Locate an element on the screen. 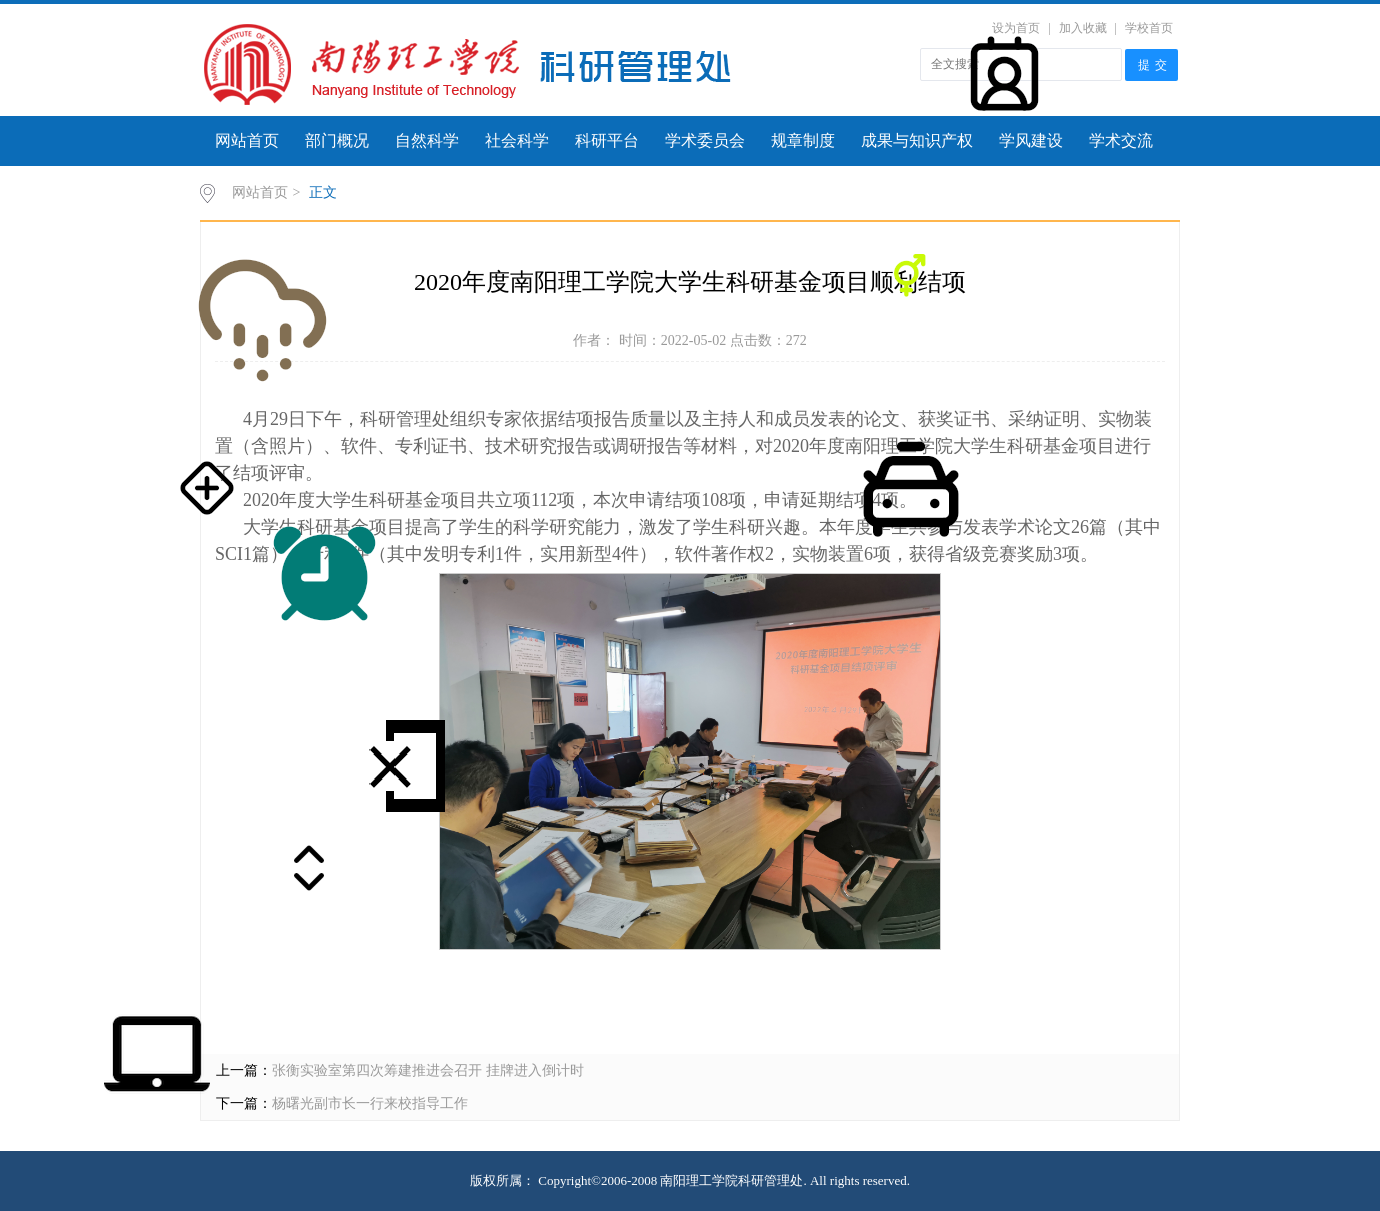  access mac or laptop-specific settings is located at coordinates (157, 1056).